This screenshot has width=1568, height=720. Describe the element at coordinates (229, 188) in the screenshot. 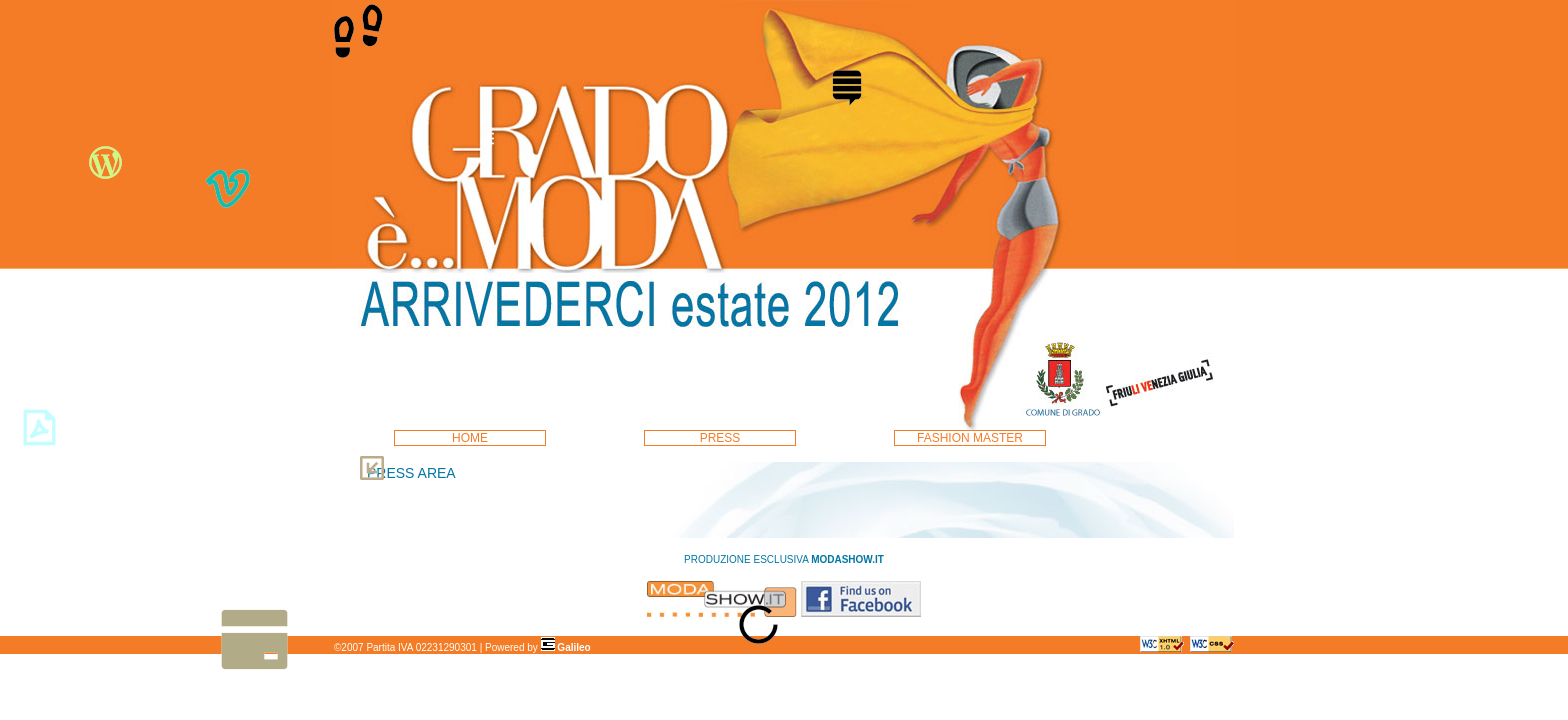

I see `open vimeo app` at that location.